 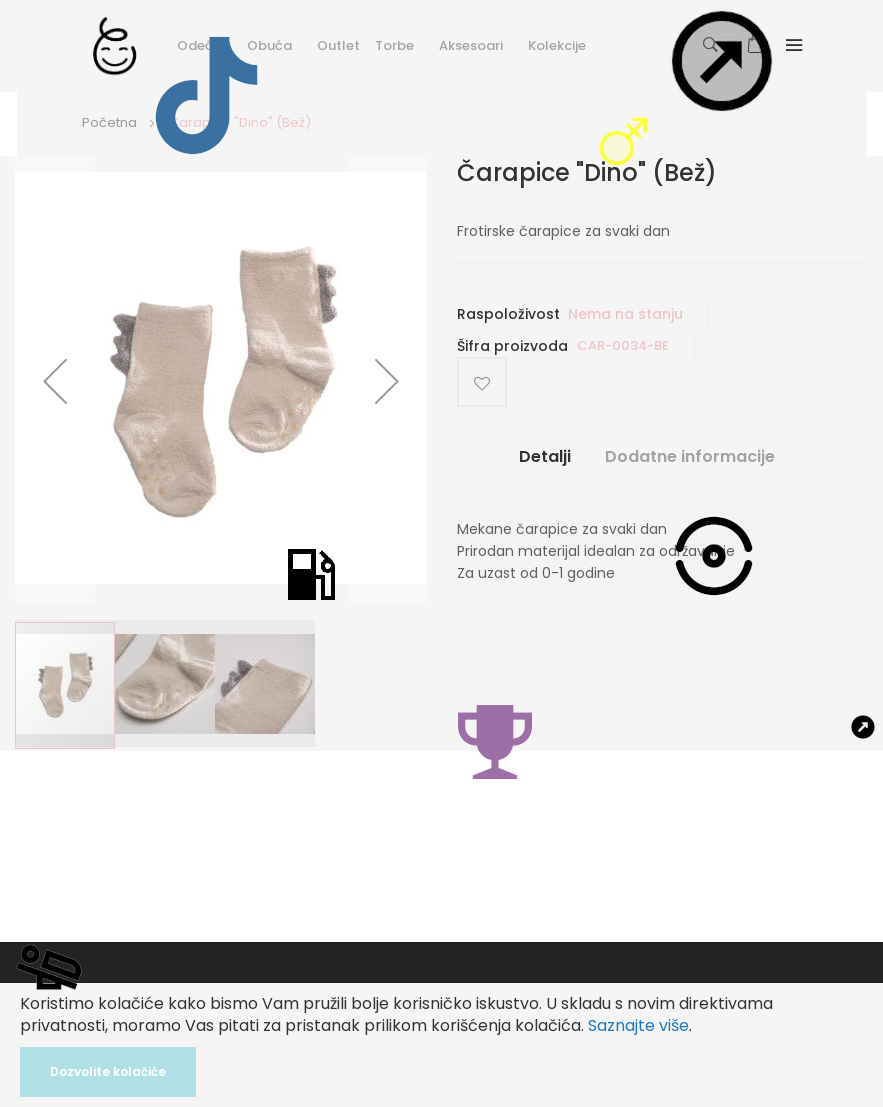 What do you see at coordinates (624, 140) in the screenshot?
I see `select transgender as gender identity` at bounding box center [624, 140].